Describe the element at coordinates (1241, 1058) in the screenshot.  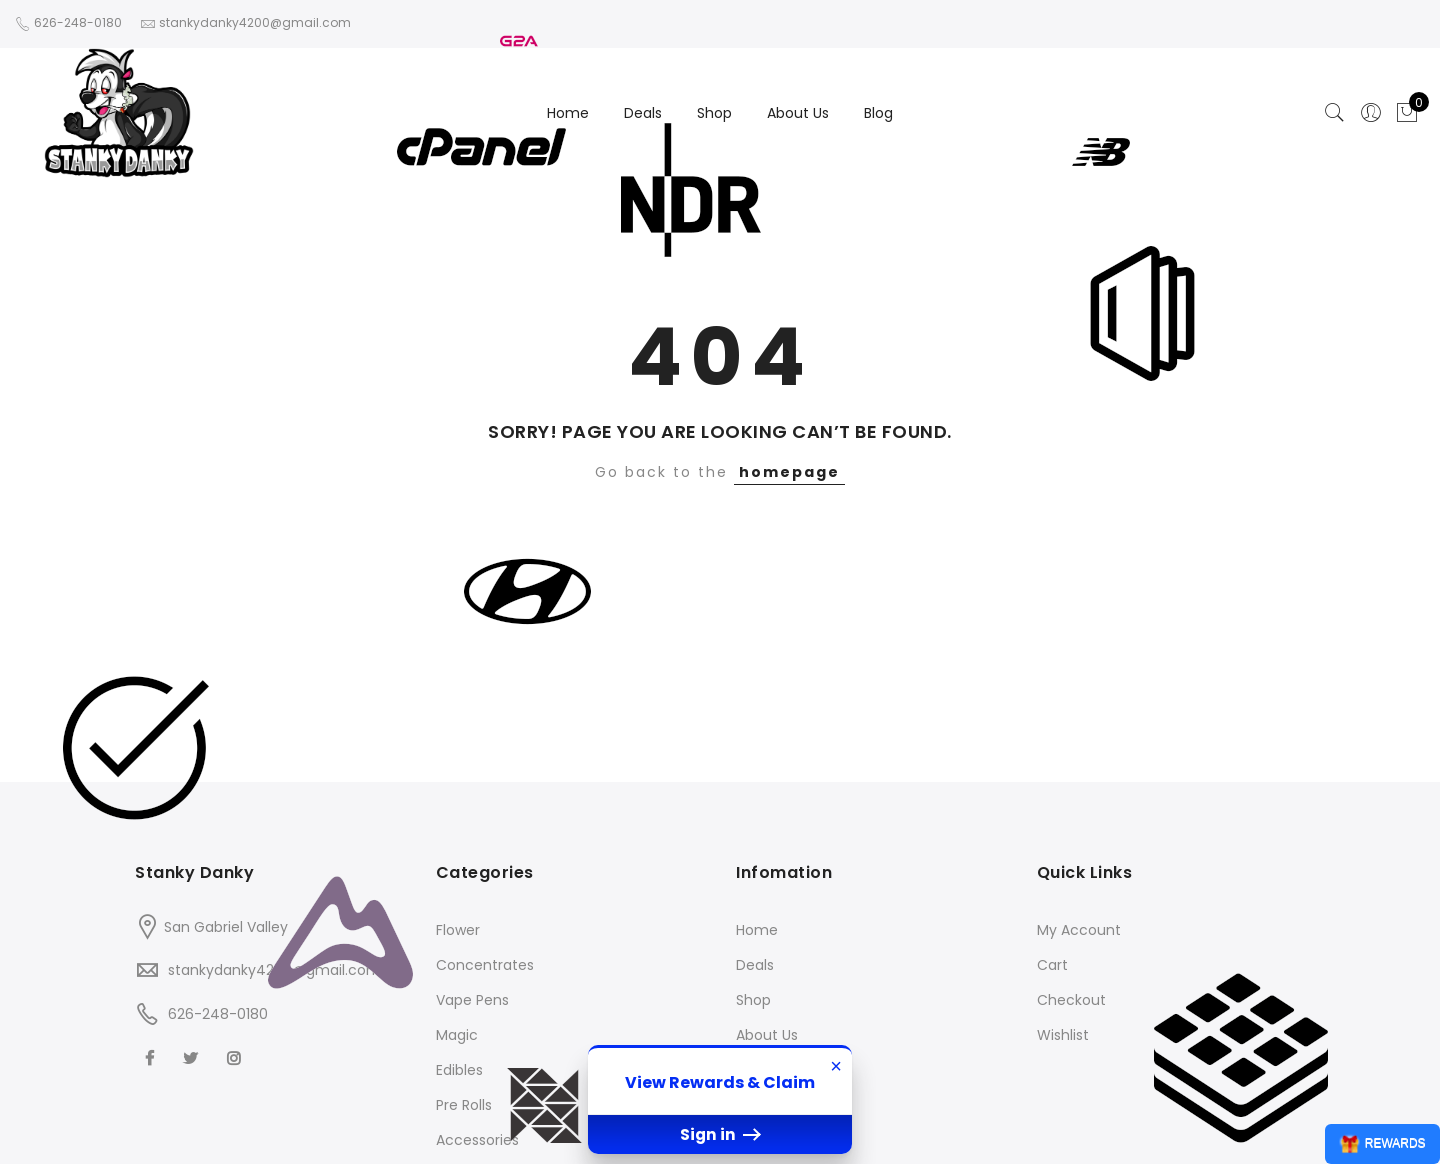
I see `open torizon platform dashboard` at that location.